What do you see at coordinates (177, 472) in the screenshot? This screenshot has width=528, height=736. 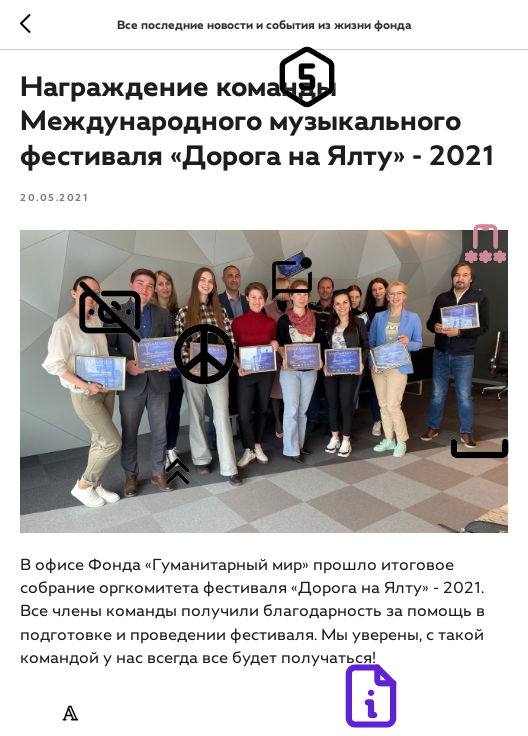 I see `scroll to top of page` at bounding box center [177, 472].